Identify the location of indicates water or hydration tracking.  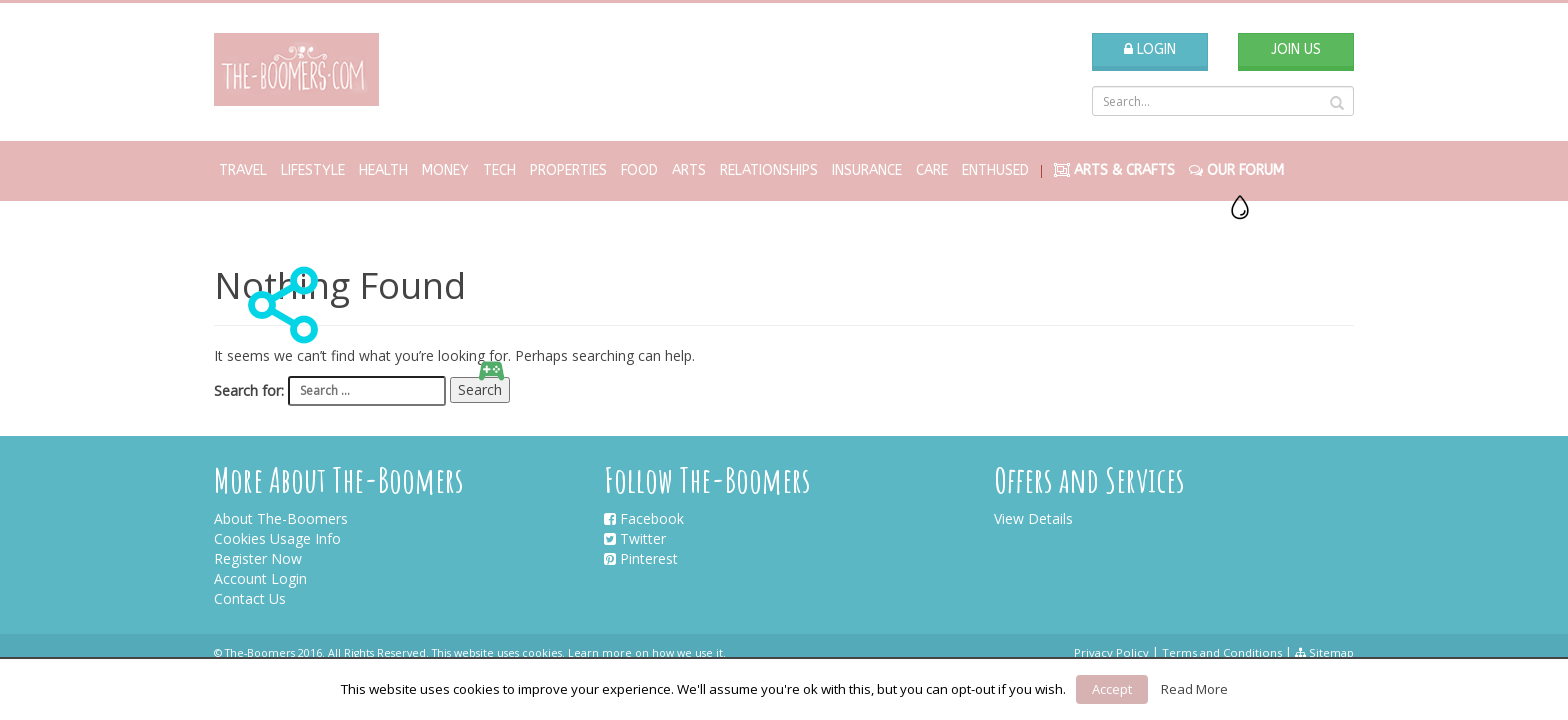
(1240, 207).